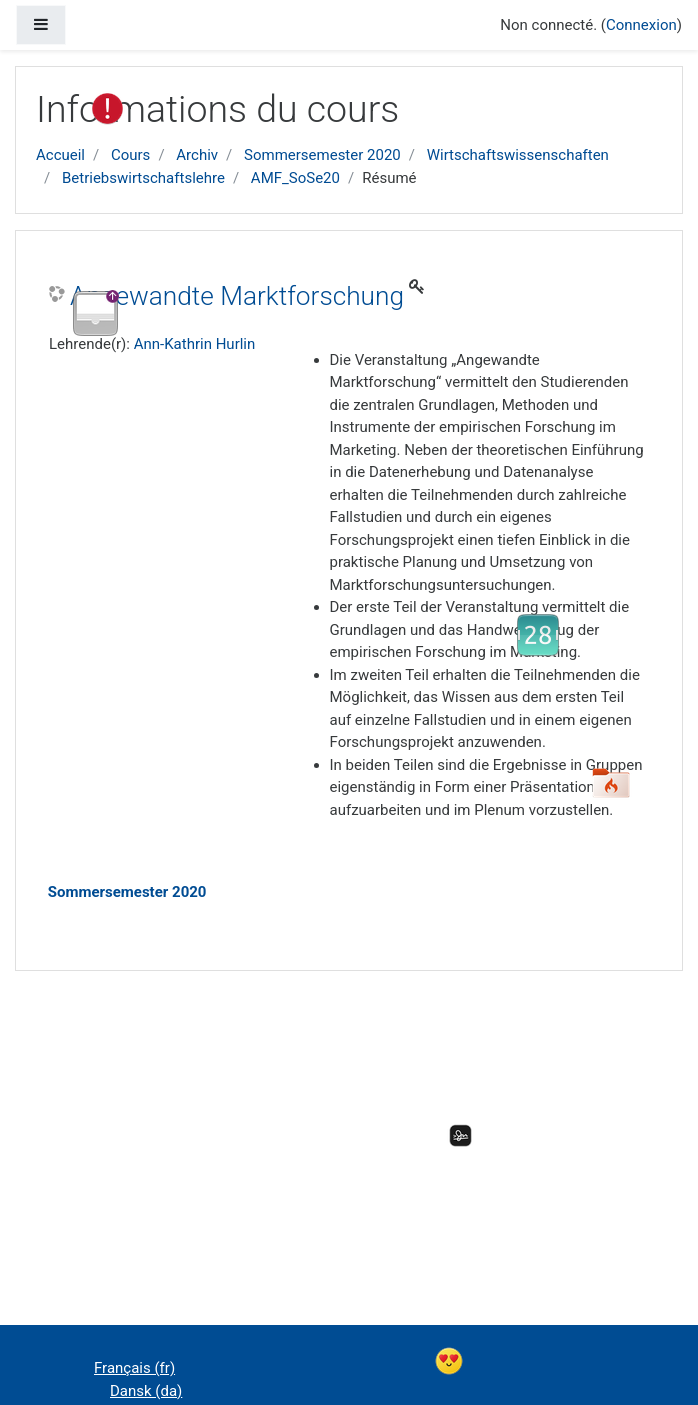  I want to click on indicates an important or urgent notification, so click(107, 108).